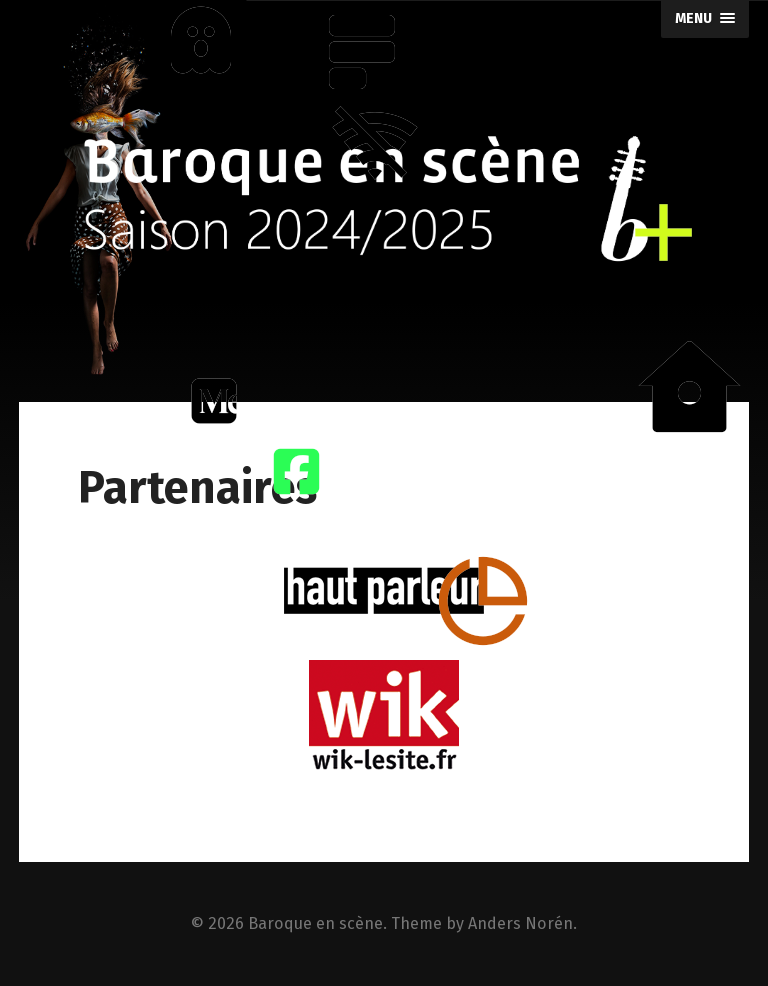  Describe the element at coordinates (483, 601) in the screenshot. I see `view analytics or statistics` at that location.